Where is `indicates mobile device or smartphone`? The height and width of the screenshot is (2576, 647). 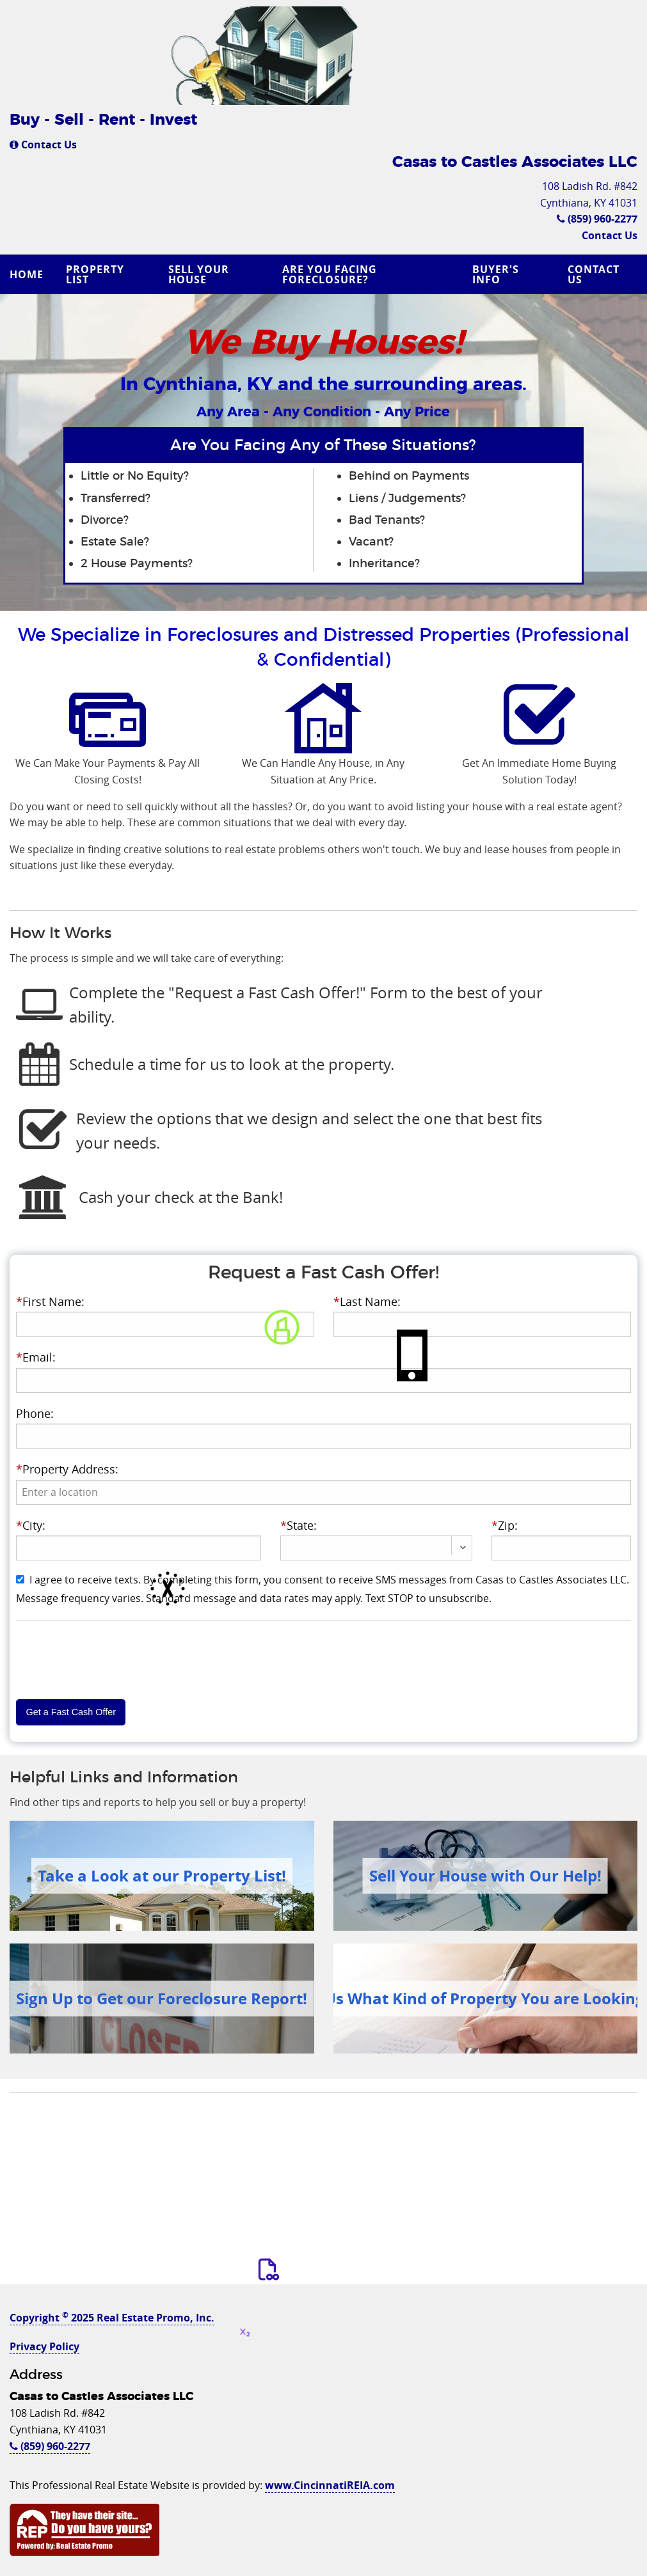 indicates mobile device or smartphone is located at coordinates (413, 1355).